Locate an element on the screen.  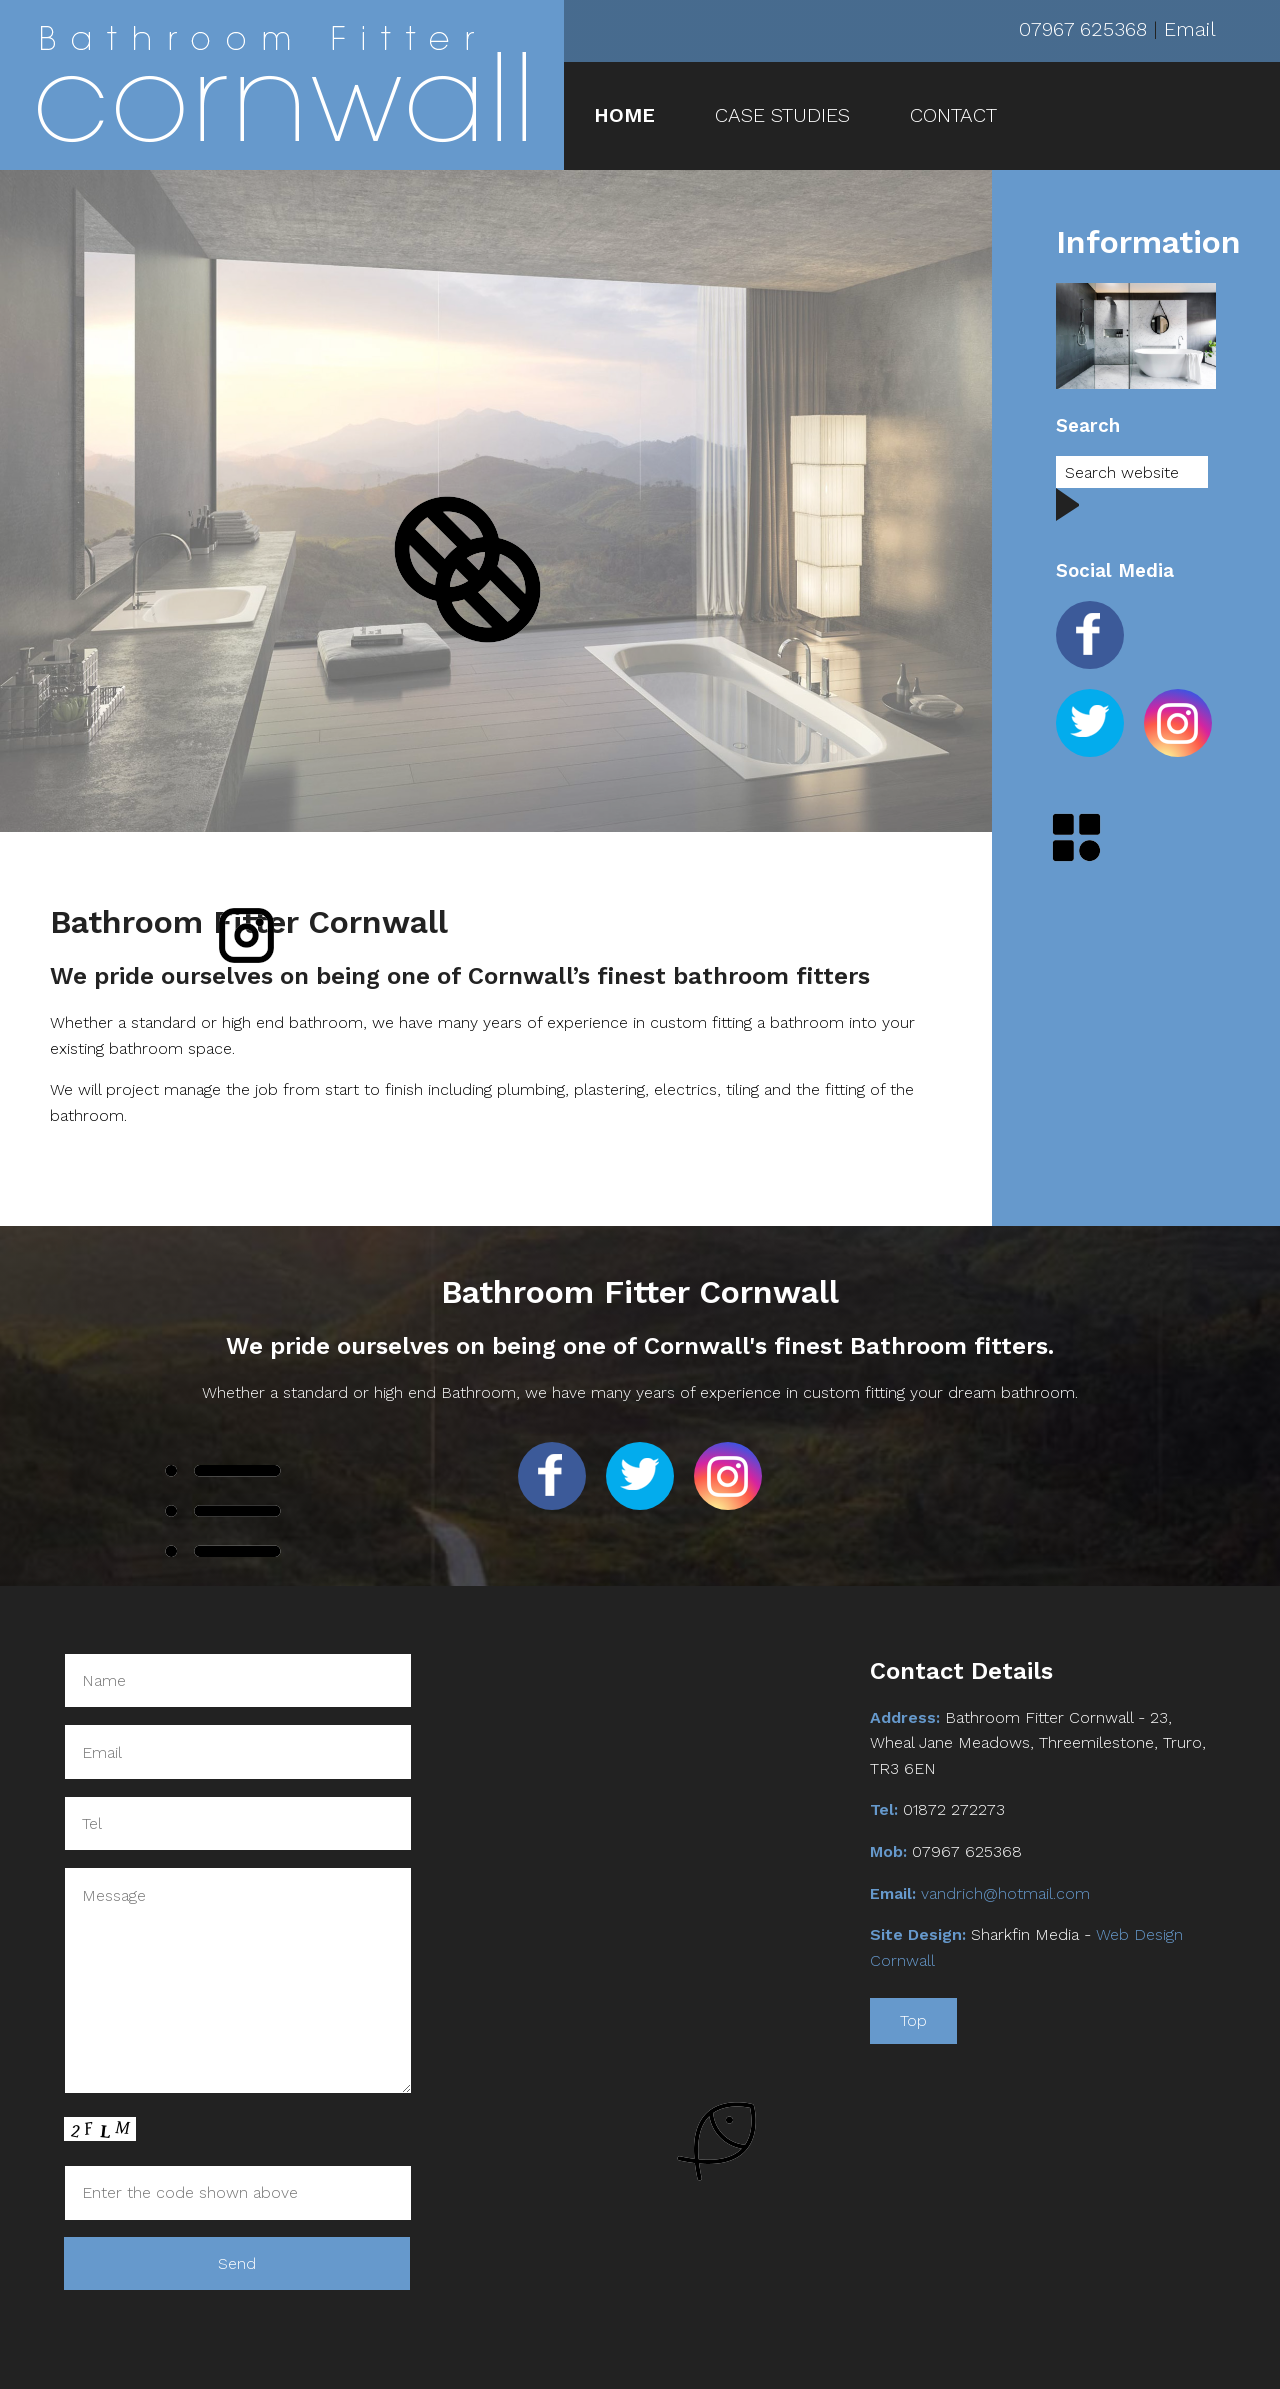
open Instagram app is located at coordinates (246, 935).